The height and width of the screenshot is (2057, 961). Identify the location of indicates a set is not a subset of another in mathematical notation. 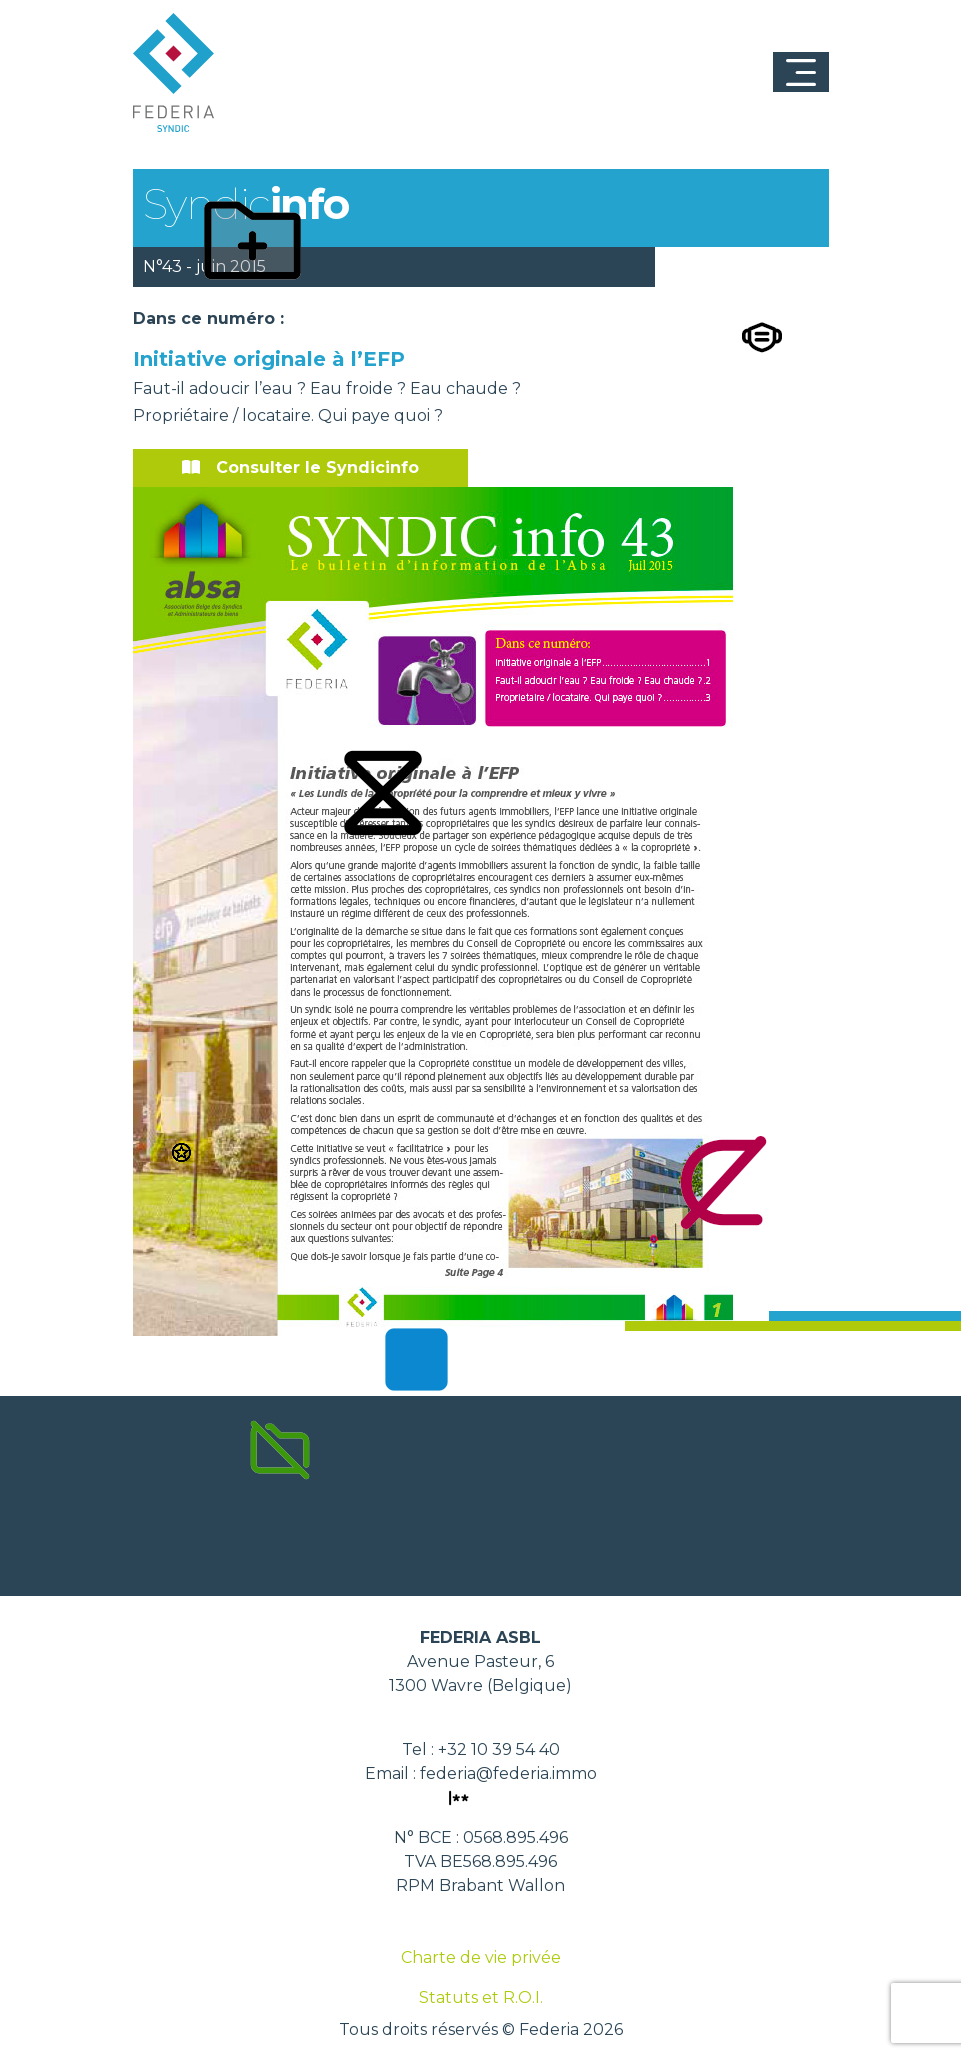
(723, 1182).